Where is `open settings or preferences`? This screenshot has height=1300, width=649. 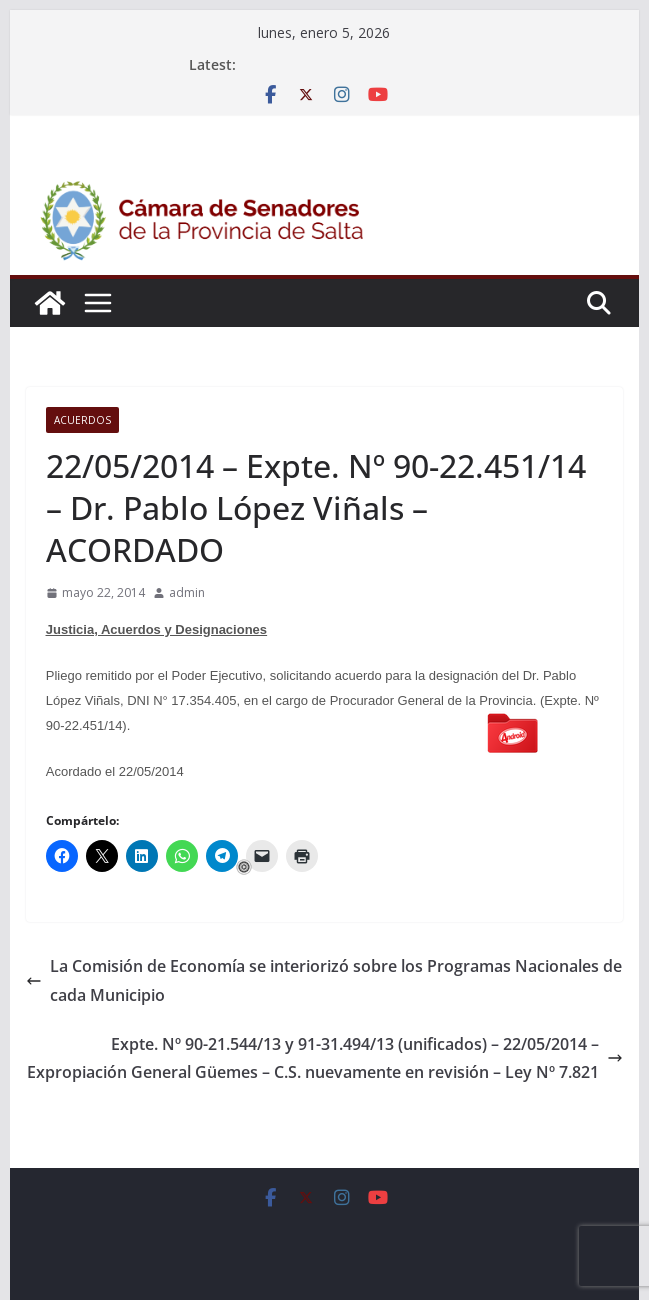
open settings or preferences is located at coordinates (244, 867).